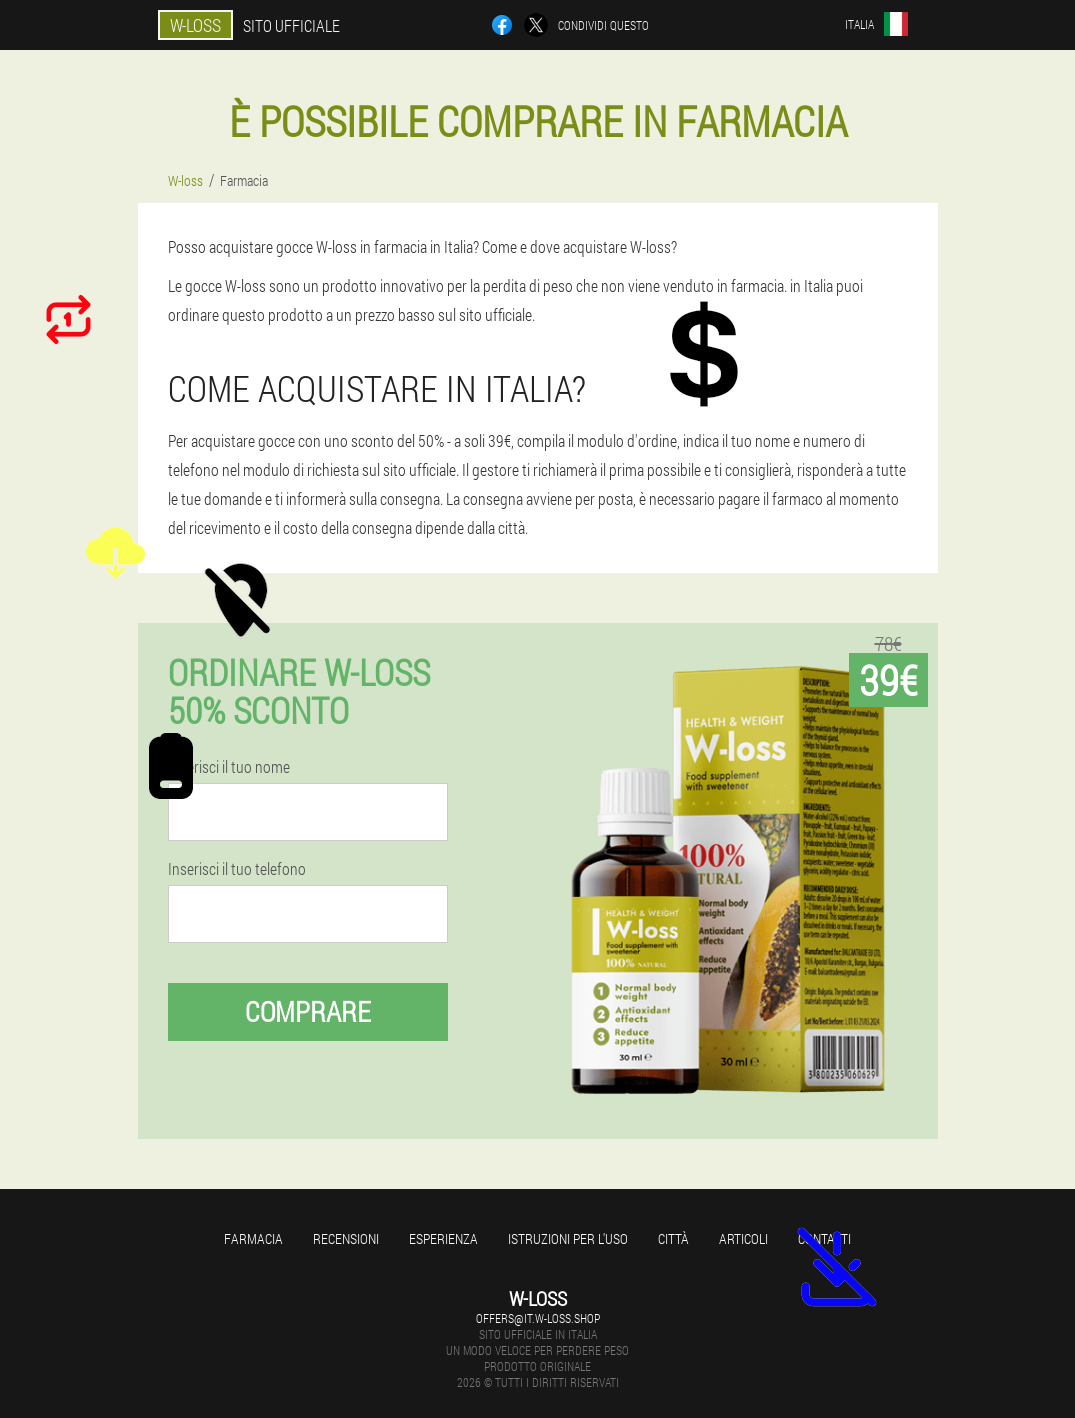 The width and height of the screenshot is (1075, 1418). Describe the element at coordinates (171, 766) in the screenshot. I see `indicates low battery level` at that location.